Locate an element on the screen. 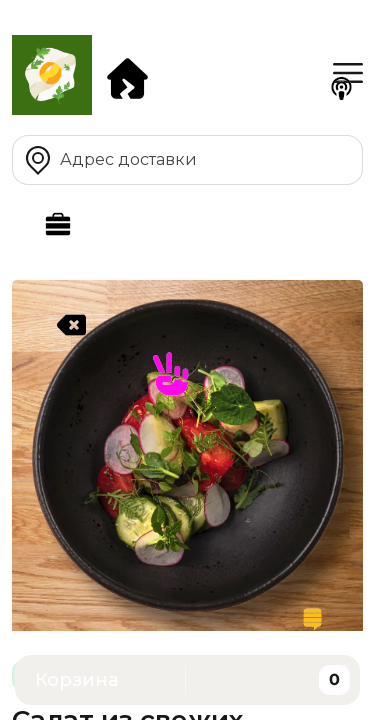 This screenshot has height=720, width=375. delete the previous character is located at coordinates (71, 325).